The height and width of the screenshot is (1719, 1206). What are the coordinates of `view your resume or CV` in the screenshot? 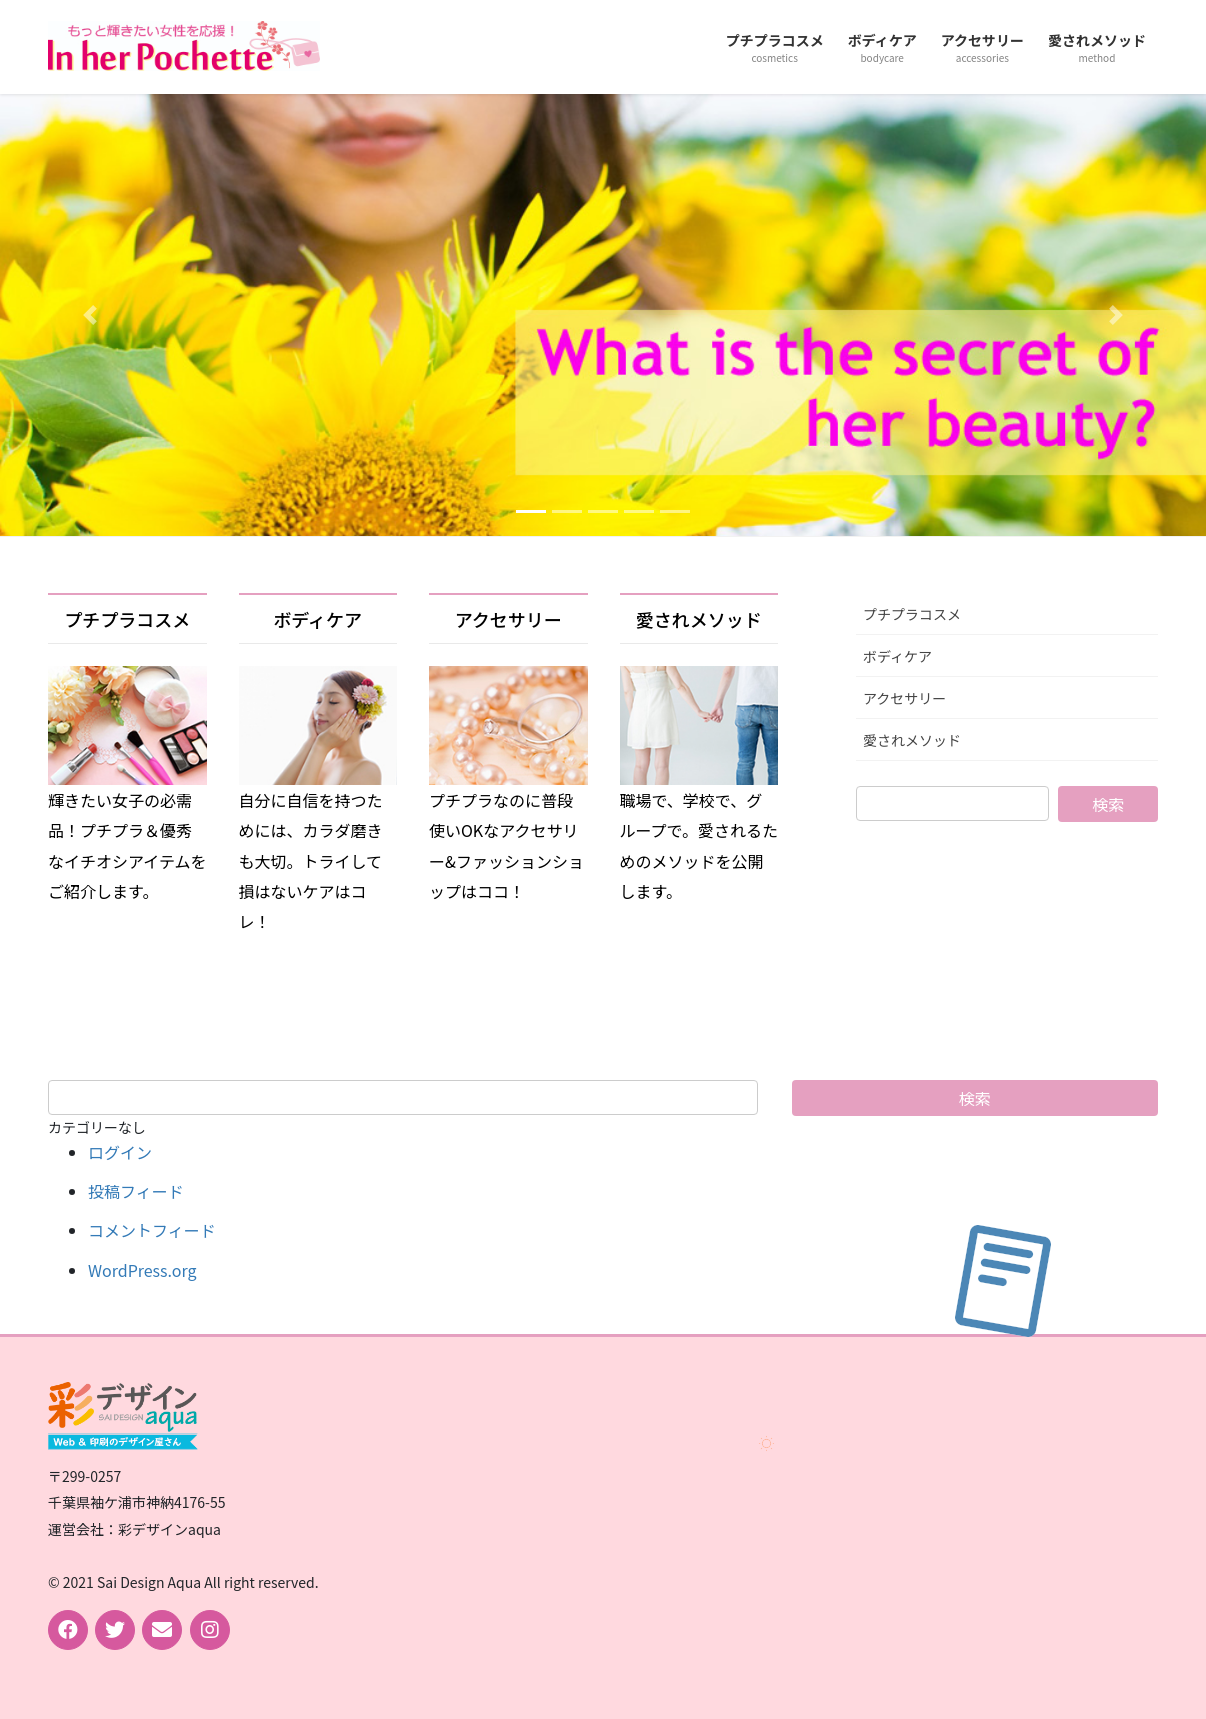 It's located at (1003, 1281).